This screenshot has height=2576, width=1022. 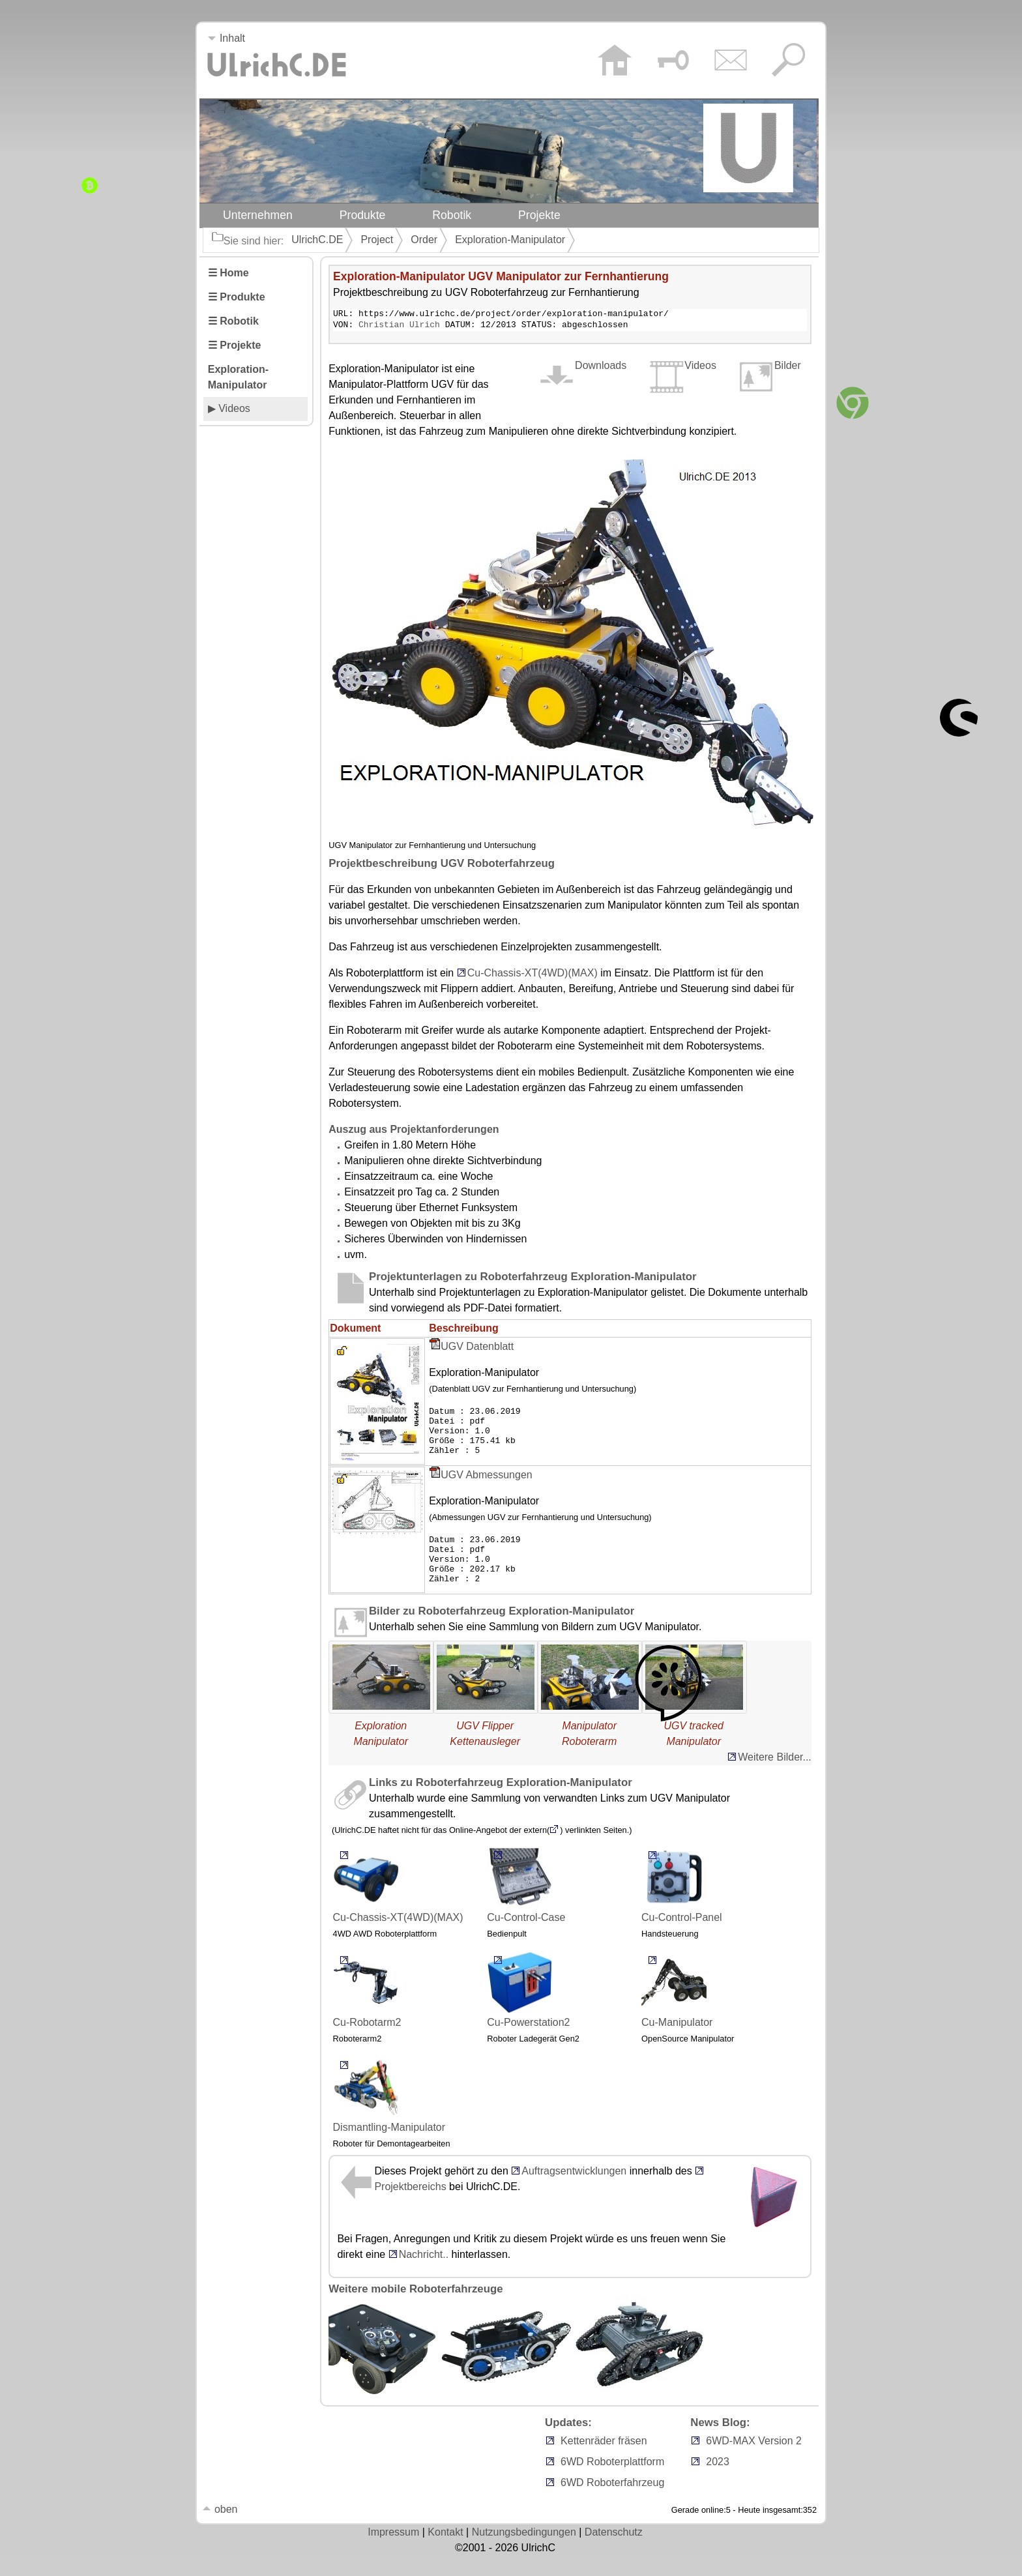 What do you see at coordinates (959, 718) in the screenshot?
I see `Shopware e-commerce platform logo` at bounding box center [959, 718].